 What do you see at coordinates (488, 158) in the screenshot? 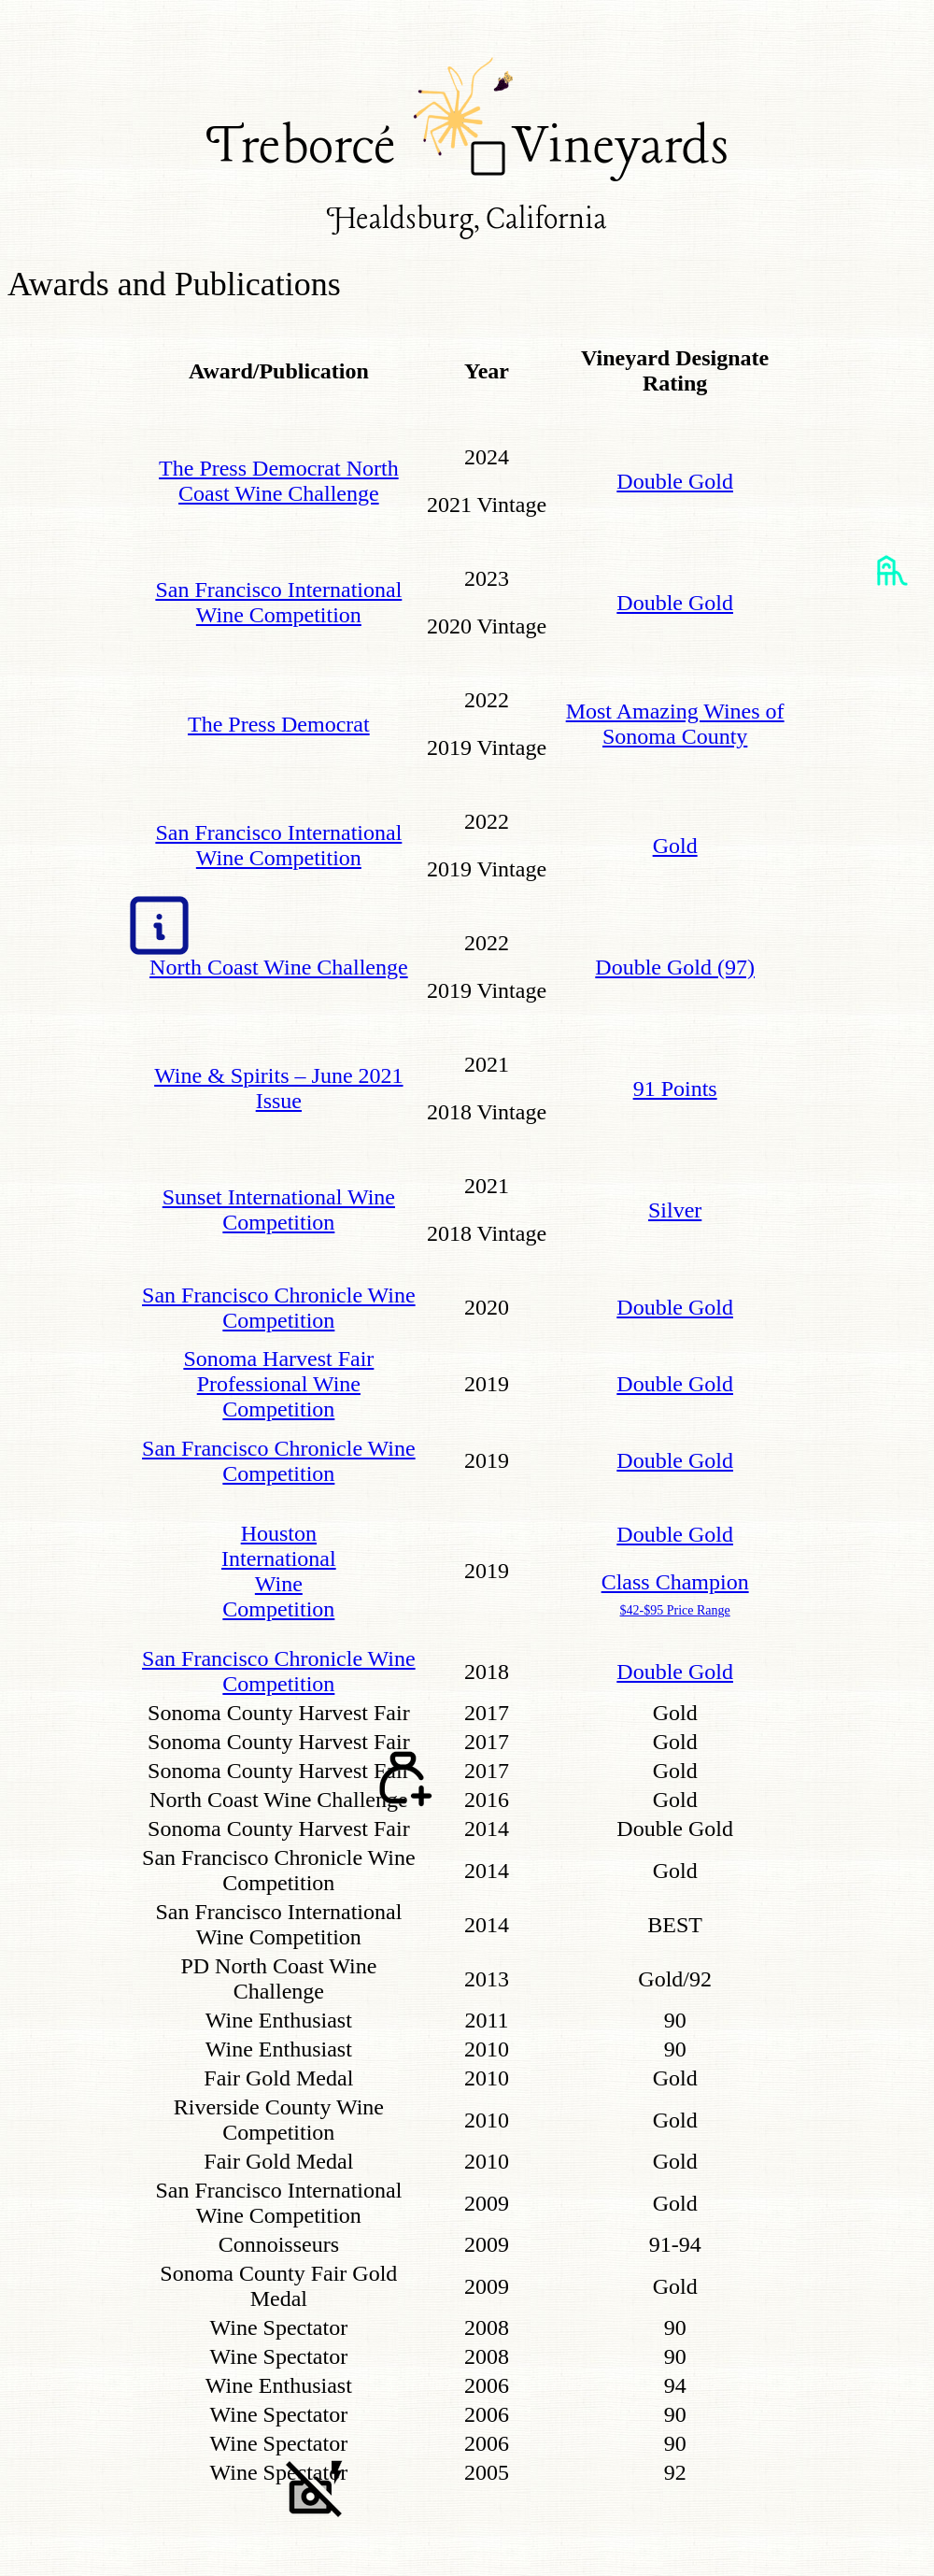
I see `stop media playback` at bounding box center [488, 158].